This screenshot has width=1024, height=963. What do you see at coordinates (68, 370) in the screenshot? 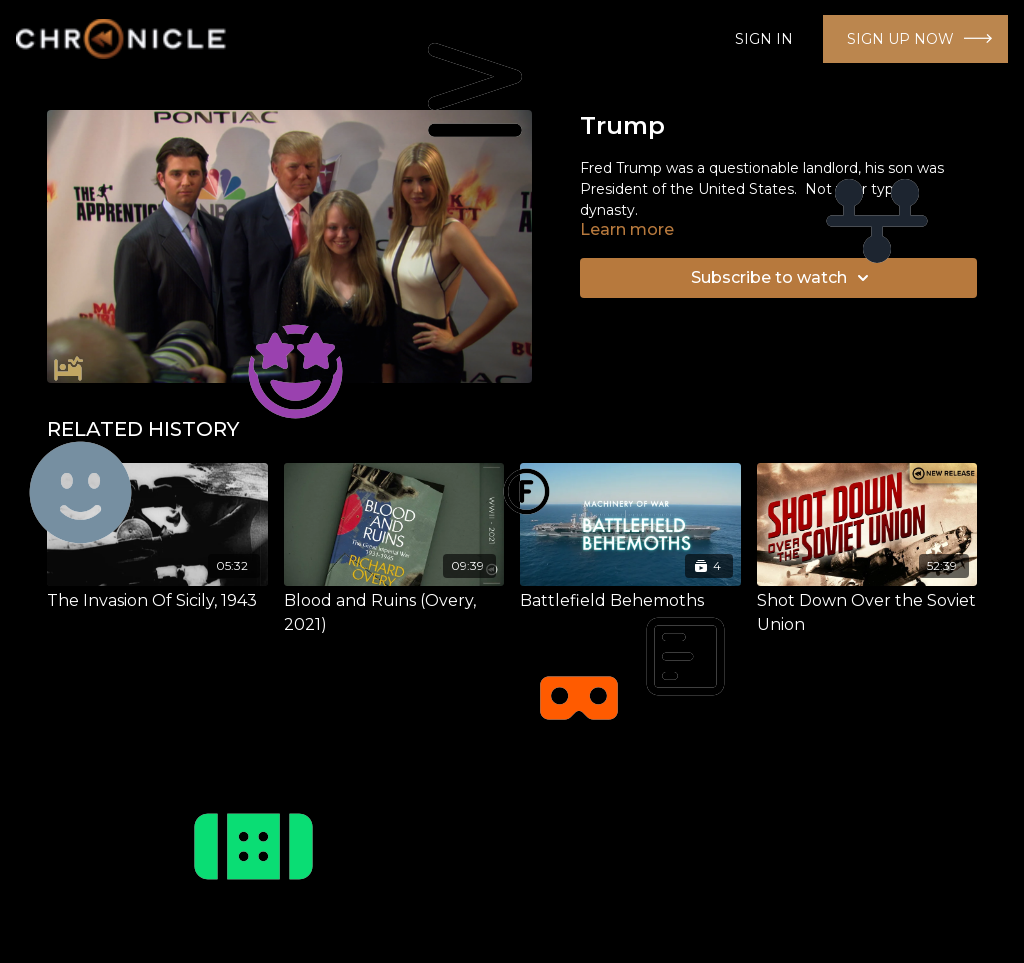
I see `view patient procedures or medical records` at bounding box center [68, 370].